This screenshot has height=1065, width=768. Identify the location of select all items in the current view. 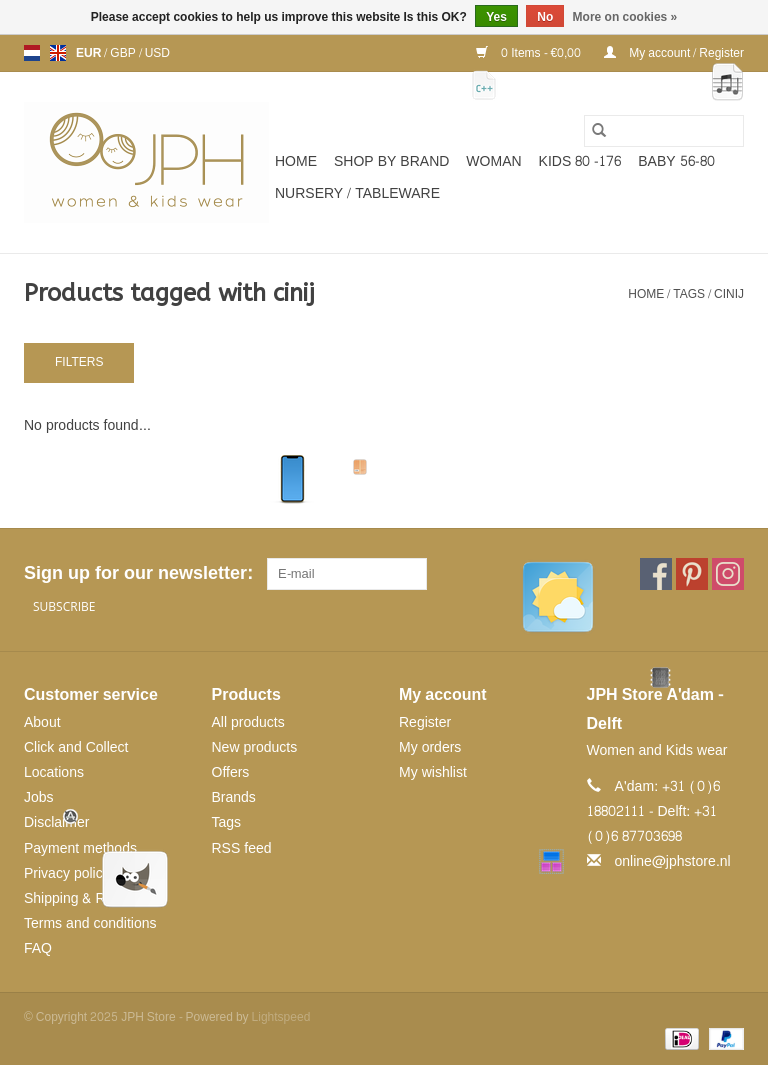
(551, 861).